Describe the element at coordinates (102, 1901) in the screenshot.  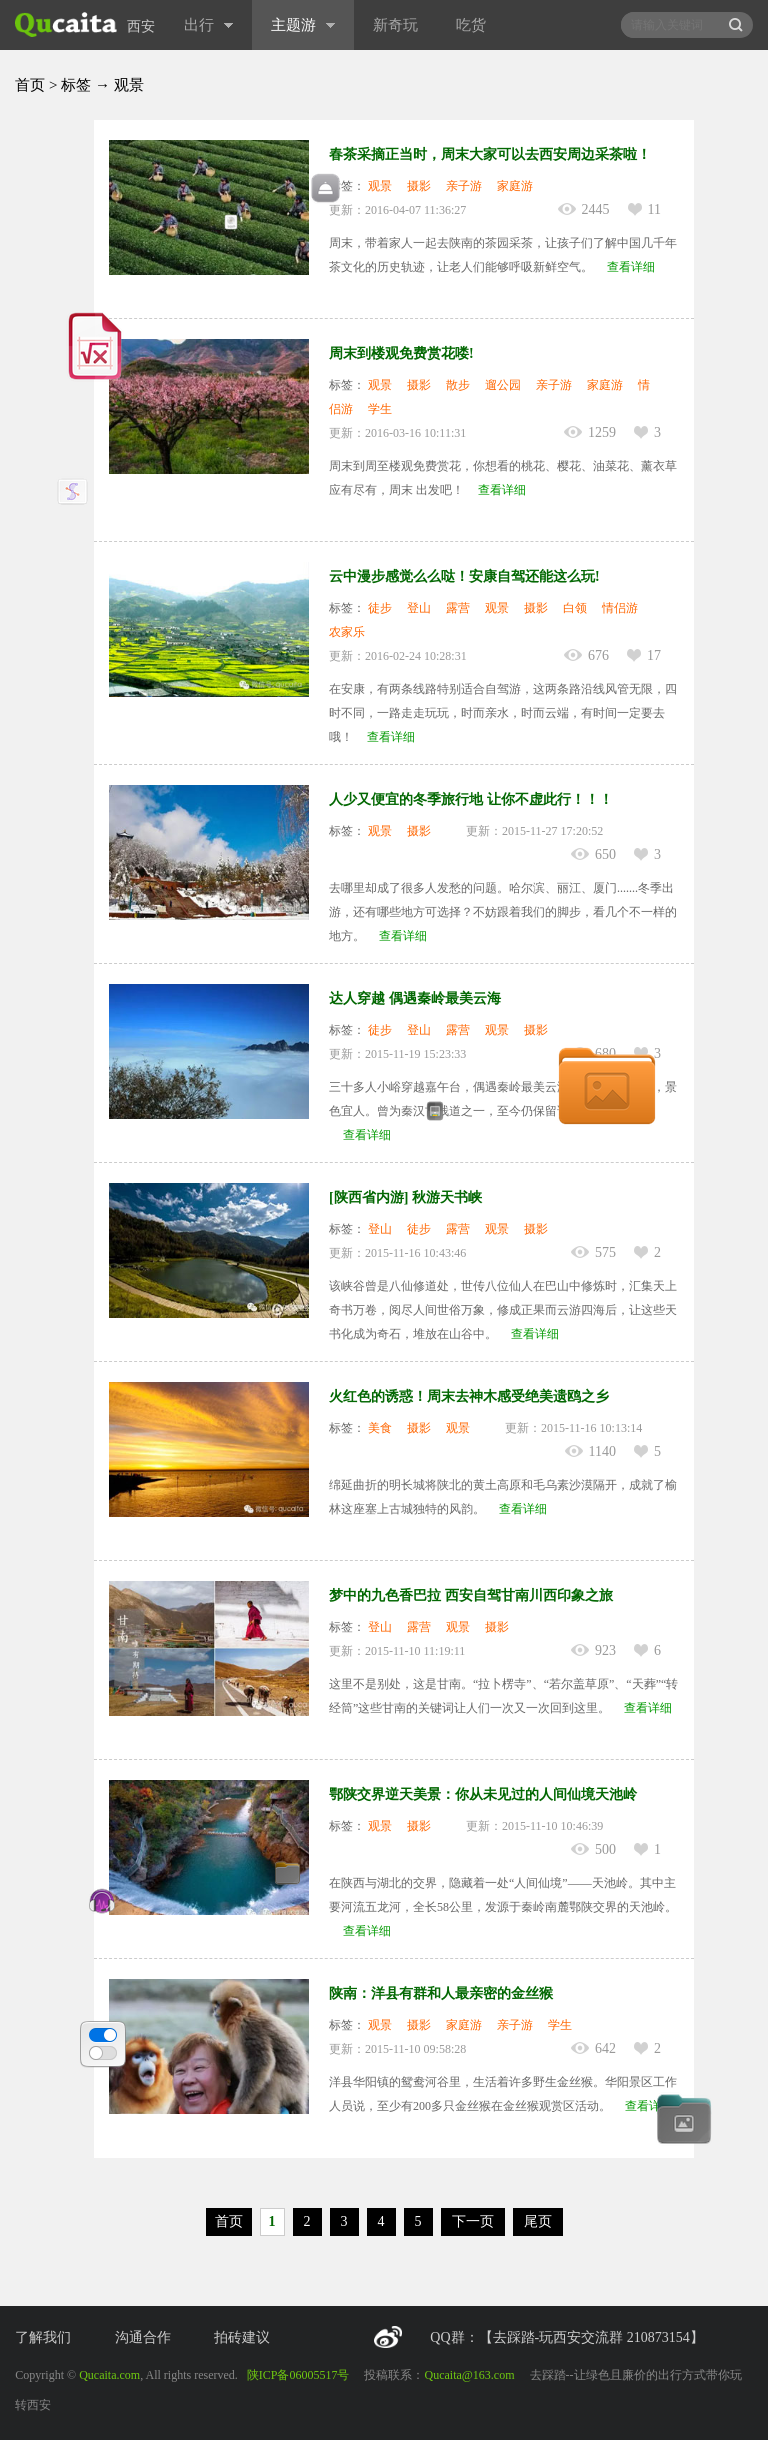
I see `audio headset device connected` at that location.